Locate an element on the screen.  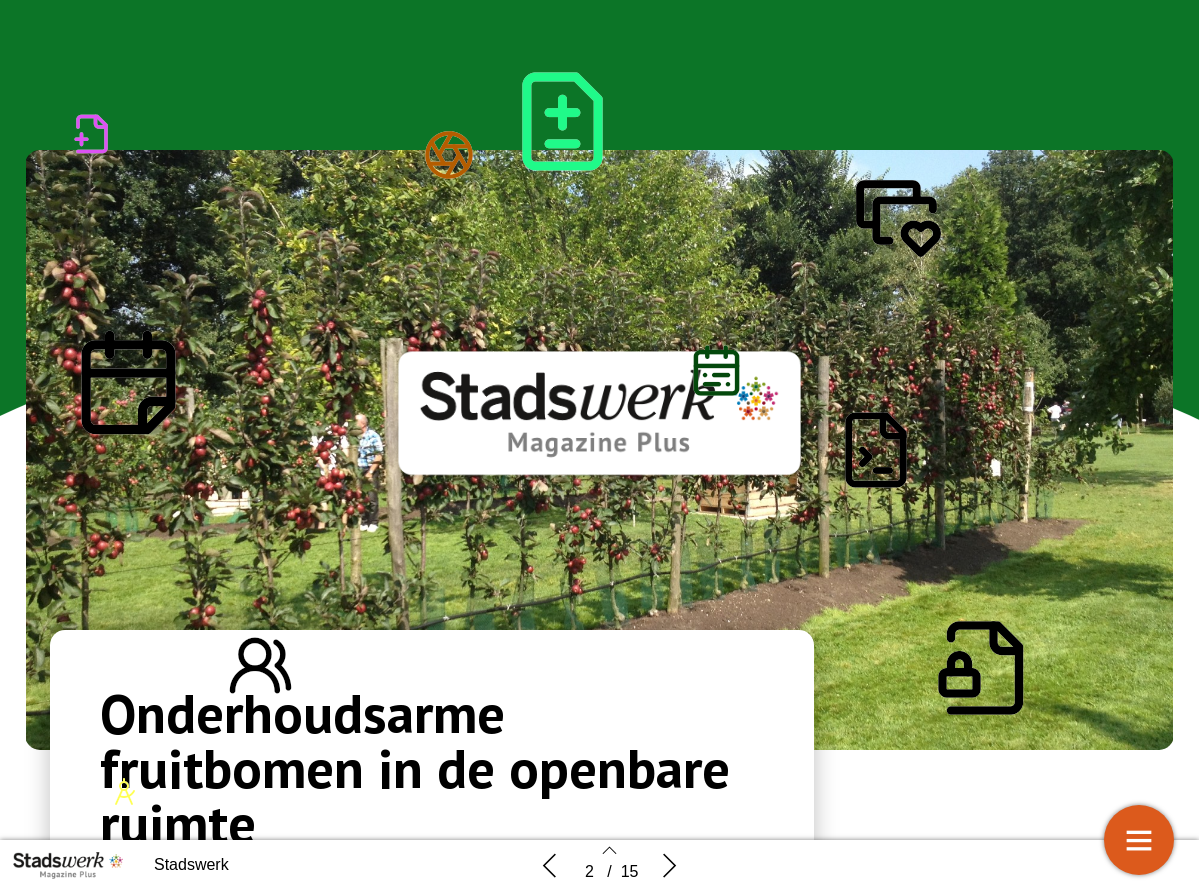
donate or send money to a cause you love is located at coordinates (896, 212).